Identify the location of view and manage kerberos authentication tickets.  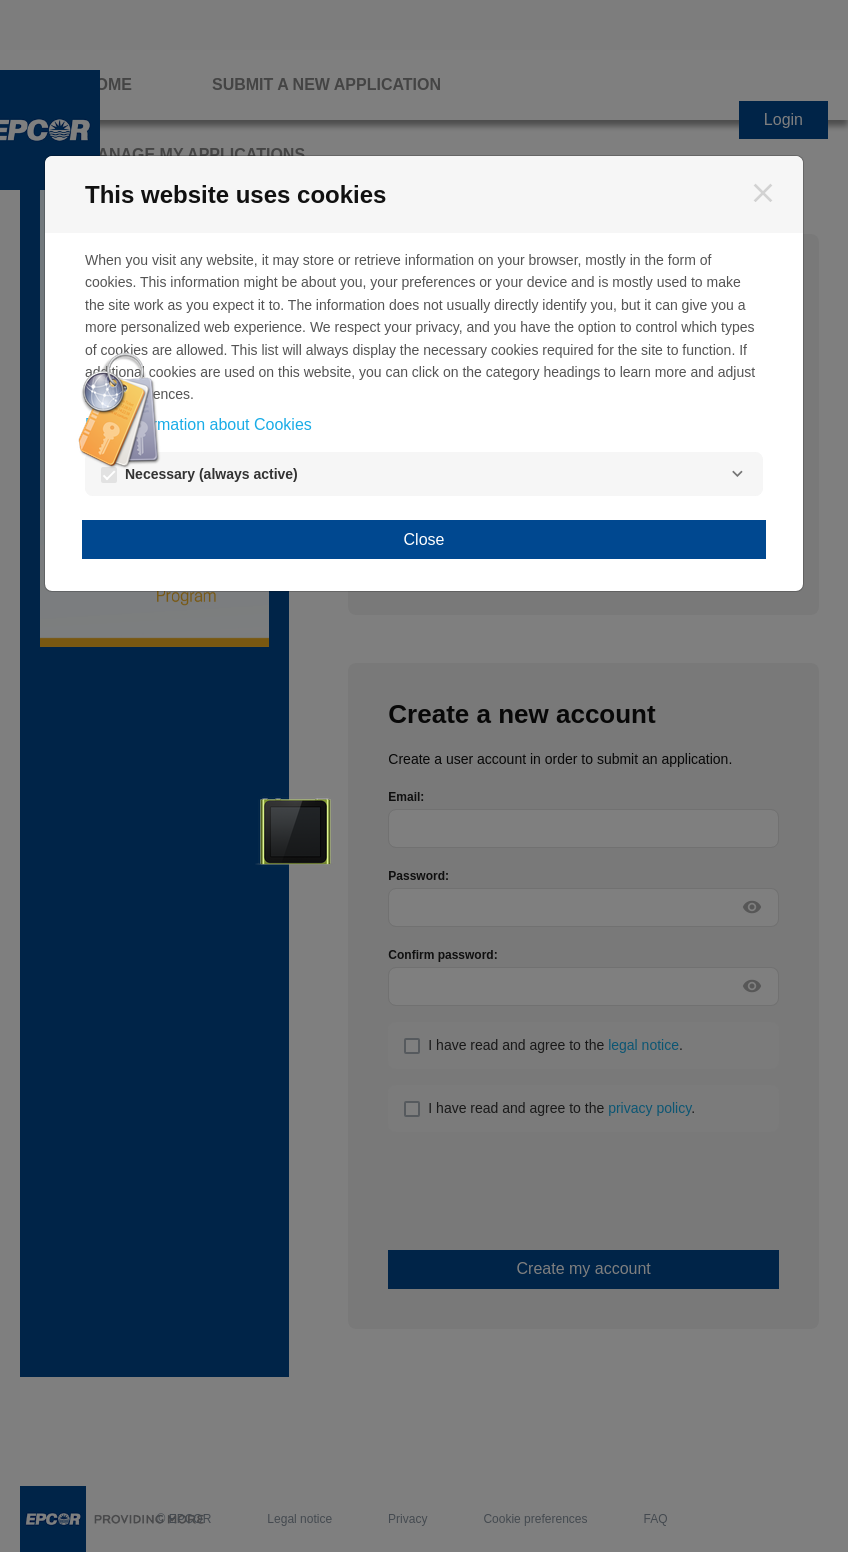
(119, 410).